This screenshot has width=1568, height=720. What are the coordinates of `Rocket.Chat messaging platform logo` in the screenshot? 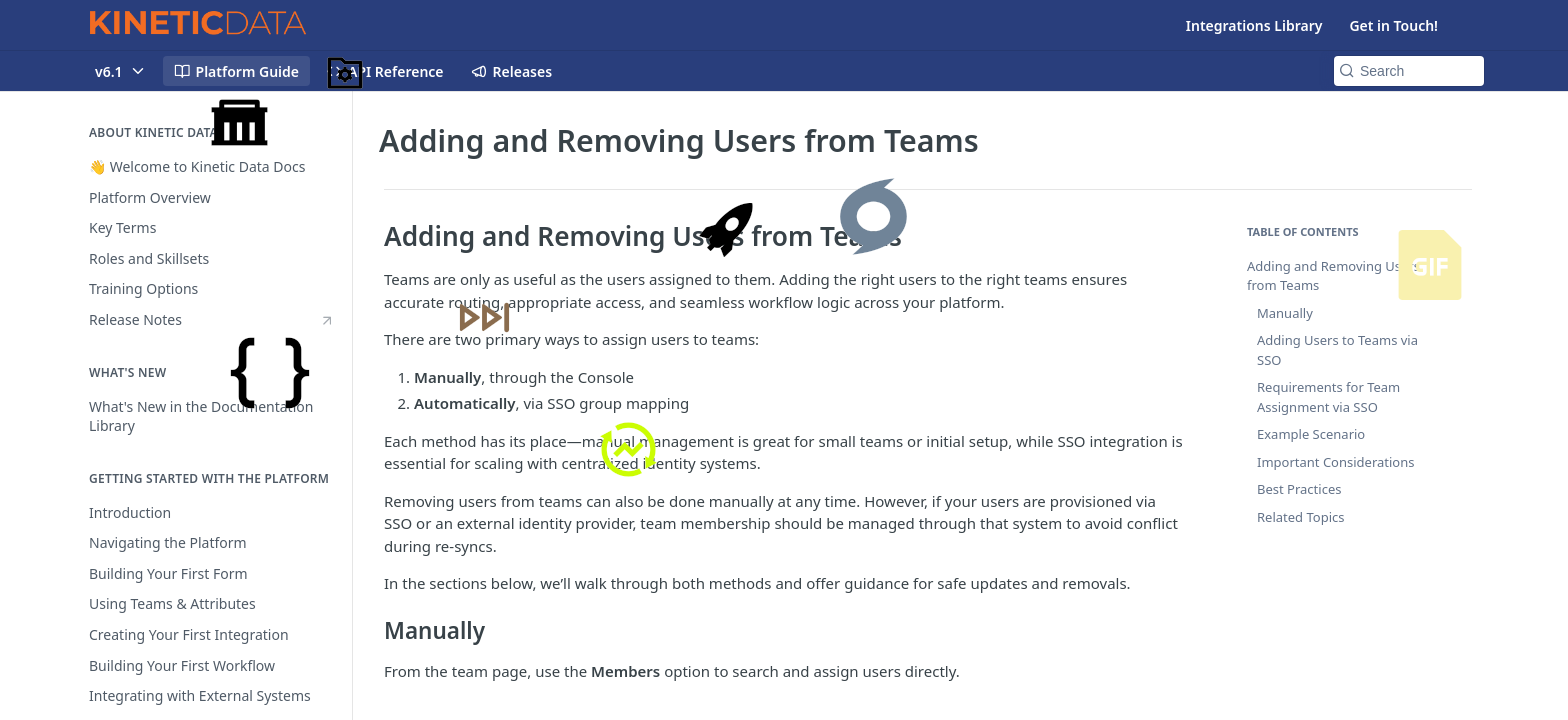 It's located at (726, 230).